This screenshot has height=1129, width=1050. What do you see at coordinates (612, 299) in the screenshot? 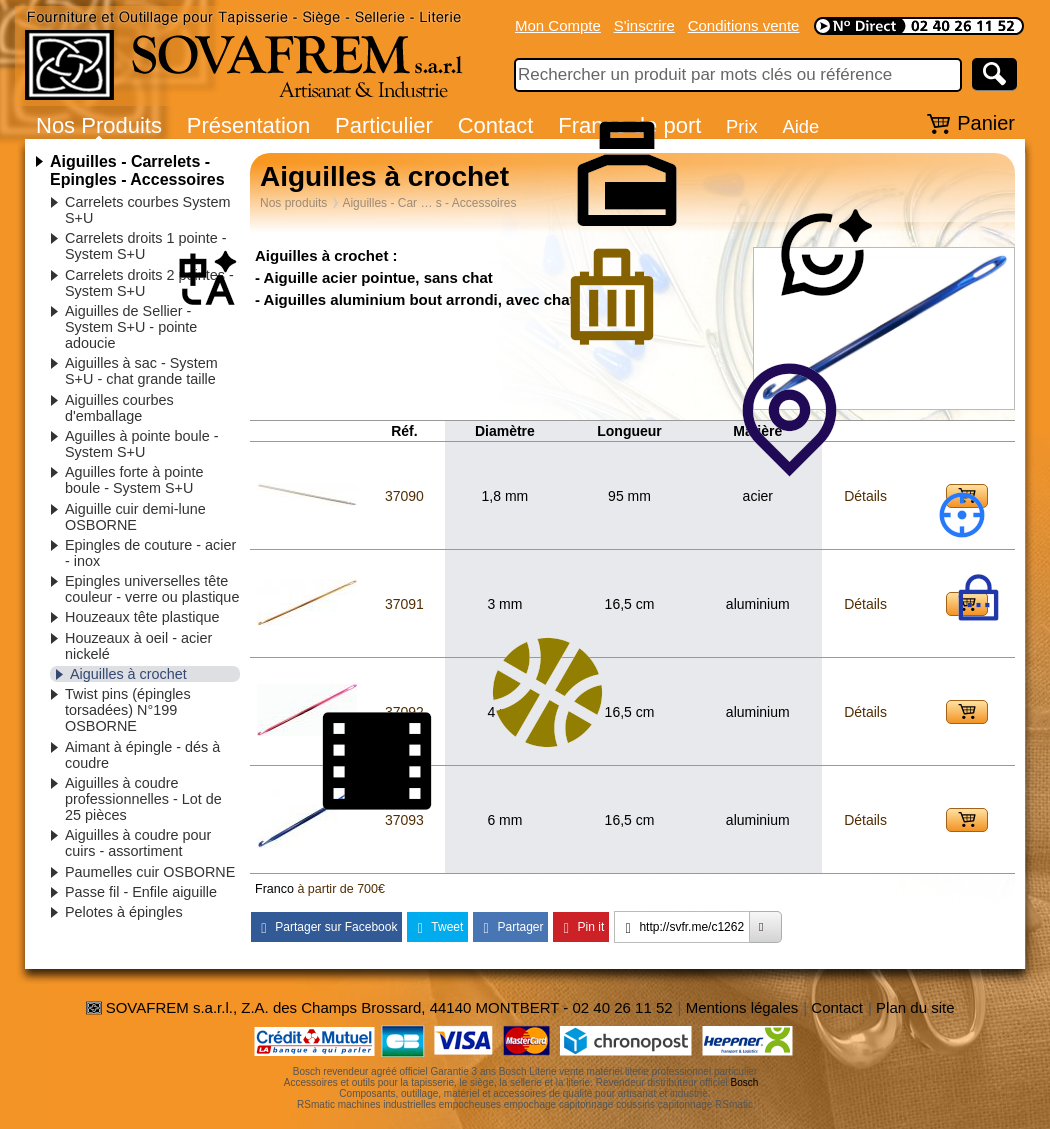
I see `access travel or trip planning features` at bounding box center [612, 299].